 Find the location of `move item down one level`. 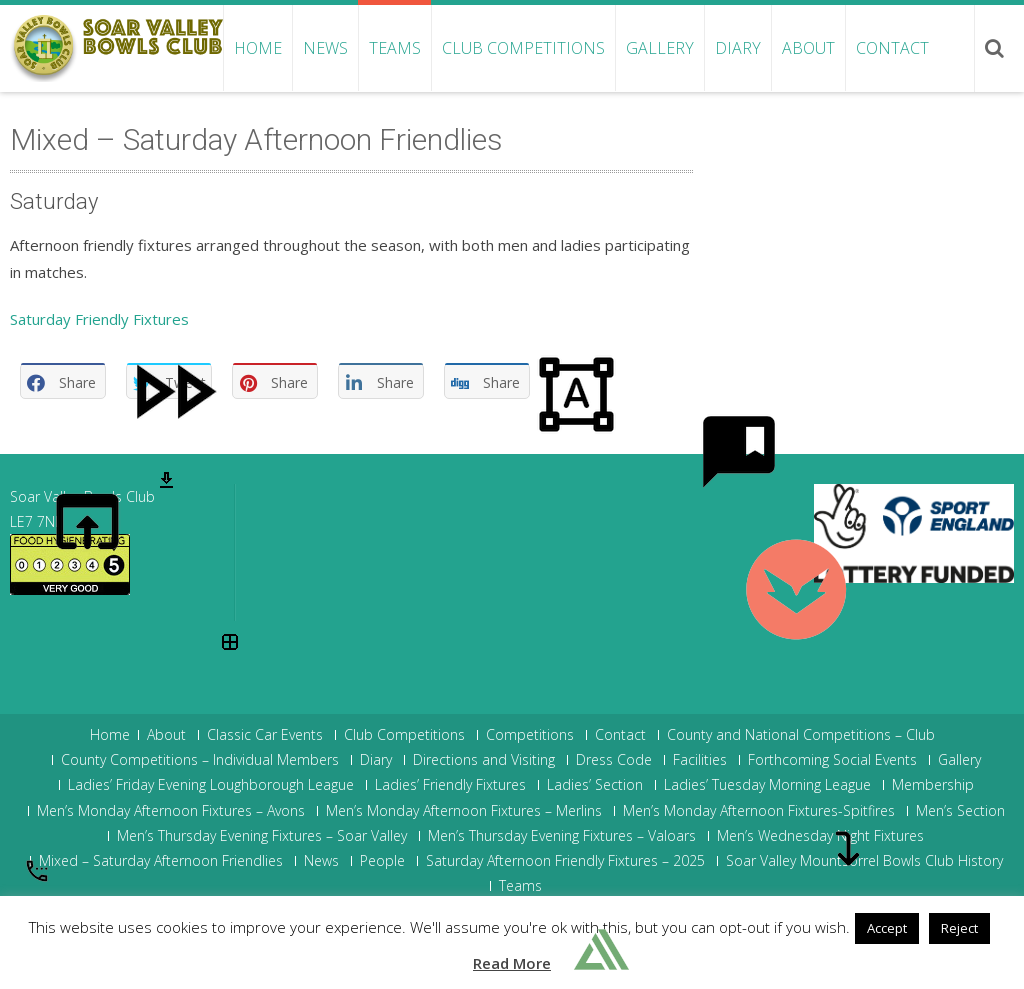

move item down one level is located at coordinates (848, 848).